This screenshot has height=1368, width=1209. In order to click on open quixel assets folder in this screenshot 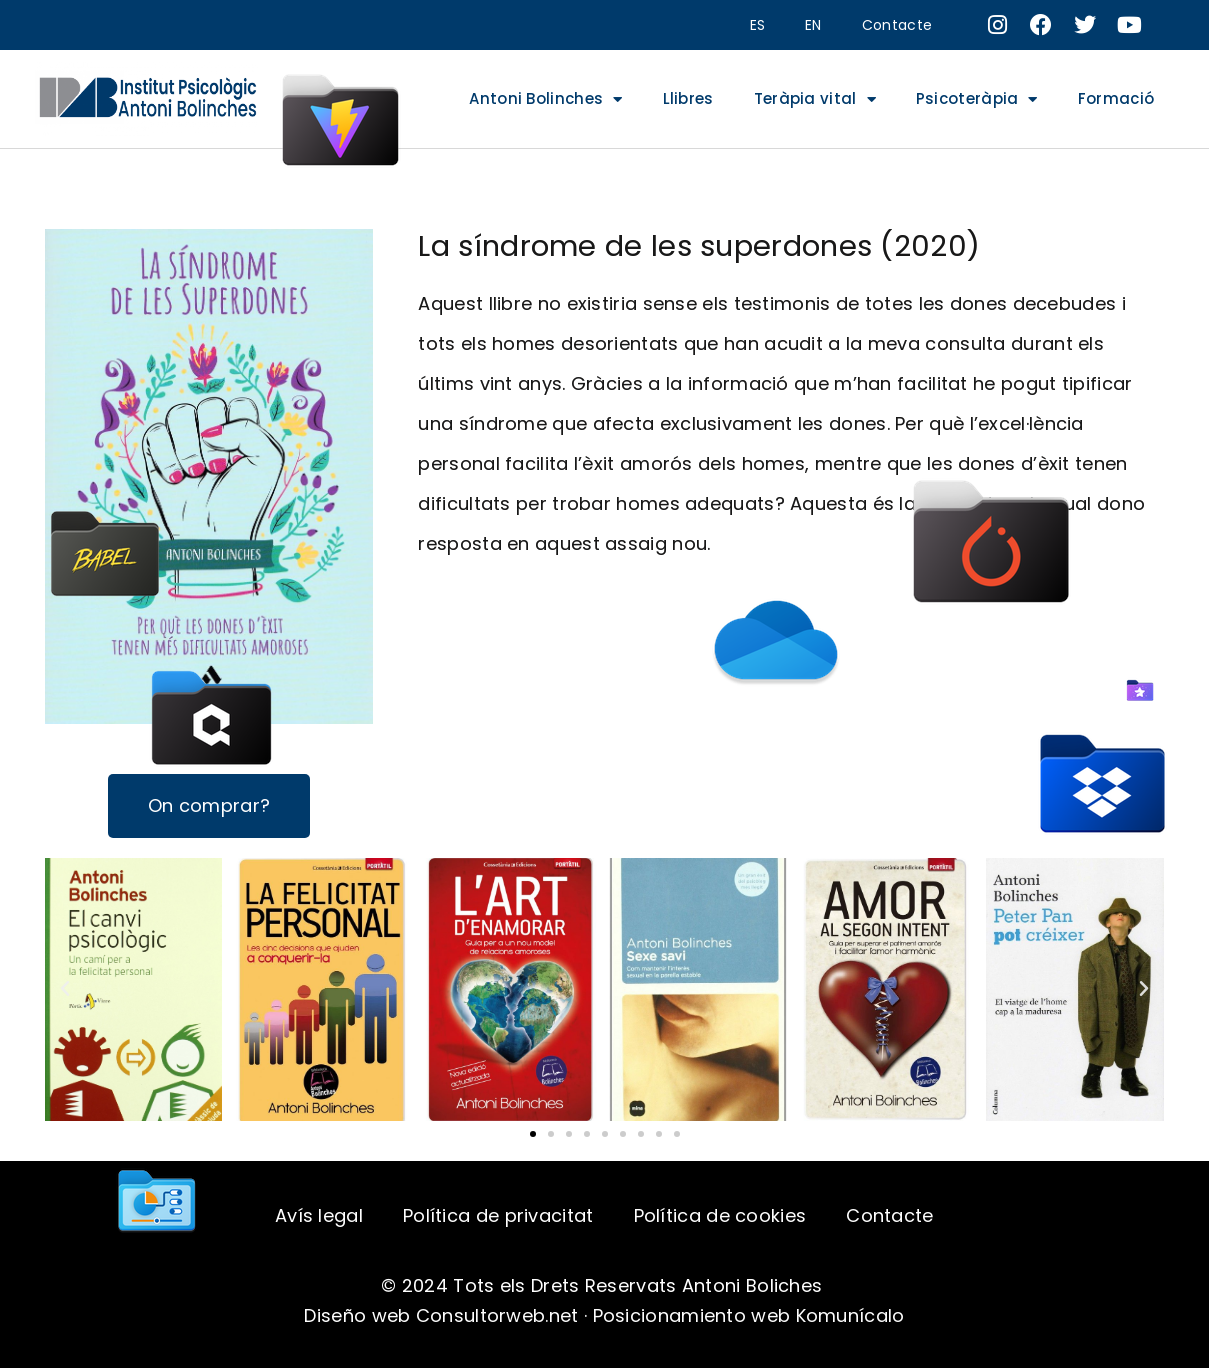, I will do `click(211, 721)`.